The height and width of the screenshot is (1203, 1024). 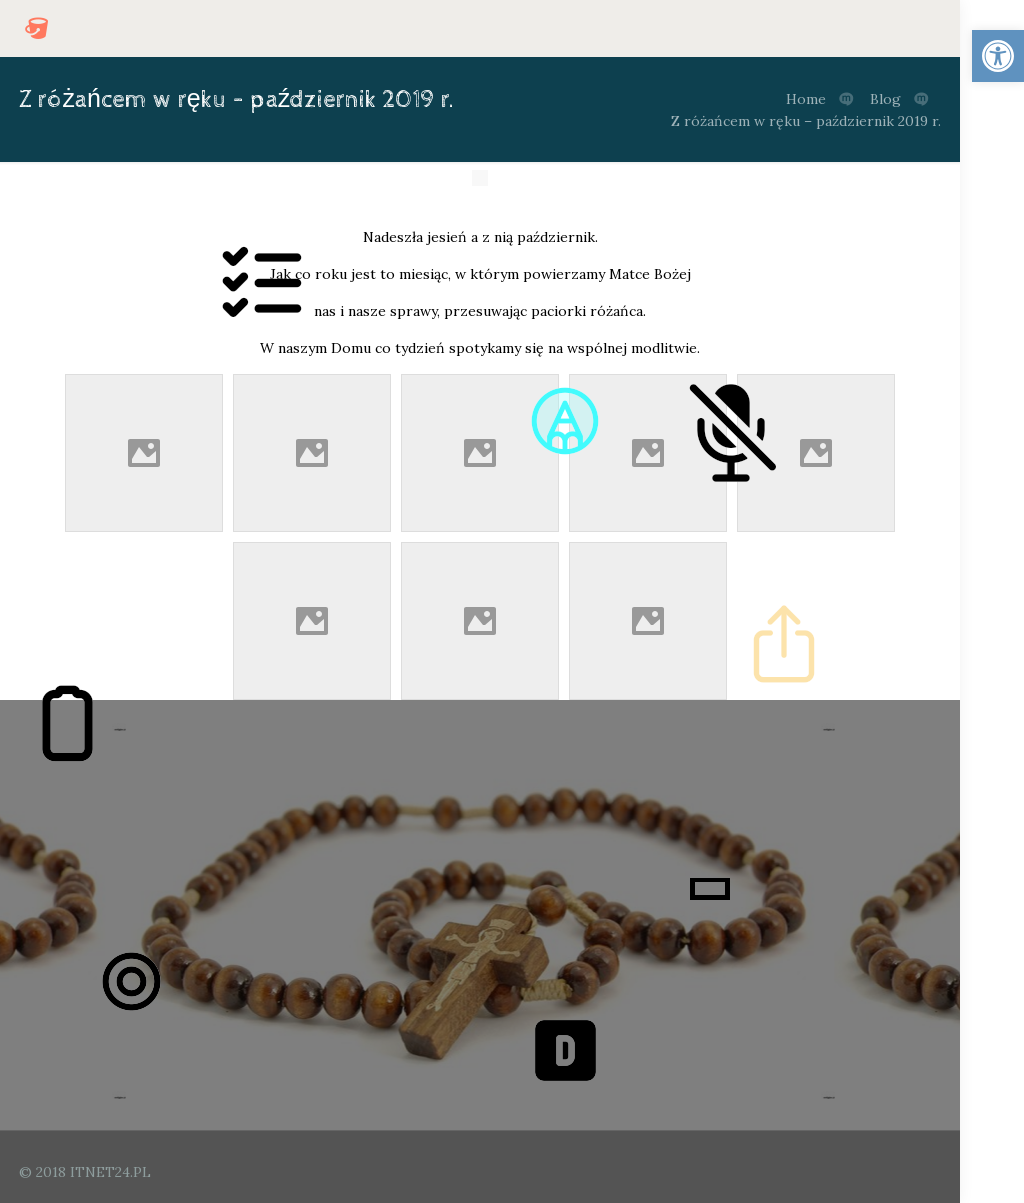 What do you see at coordinates (565, 1050) in the screenshot?
I see `indicates items or options starting with the letter D` at bounding box center [565, 1050].